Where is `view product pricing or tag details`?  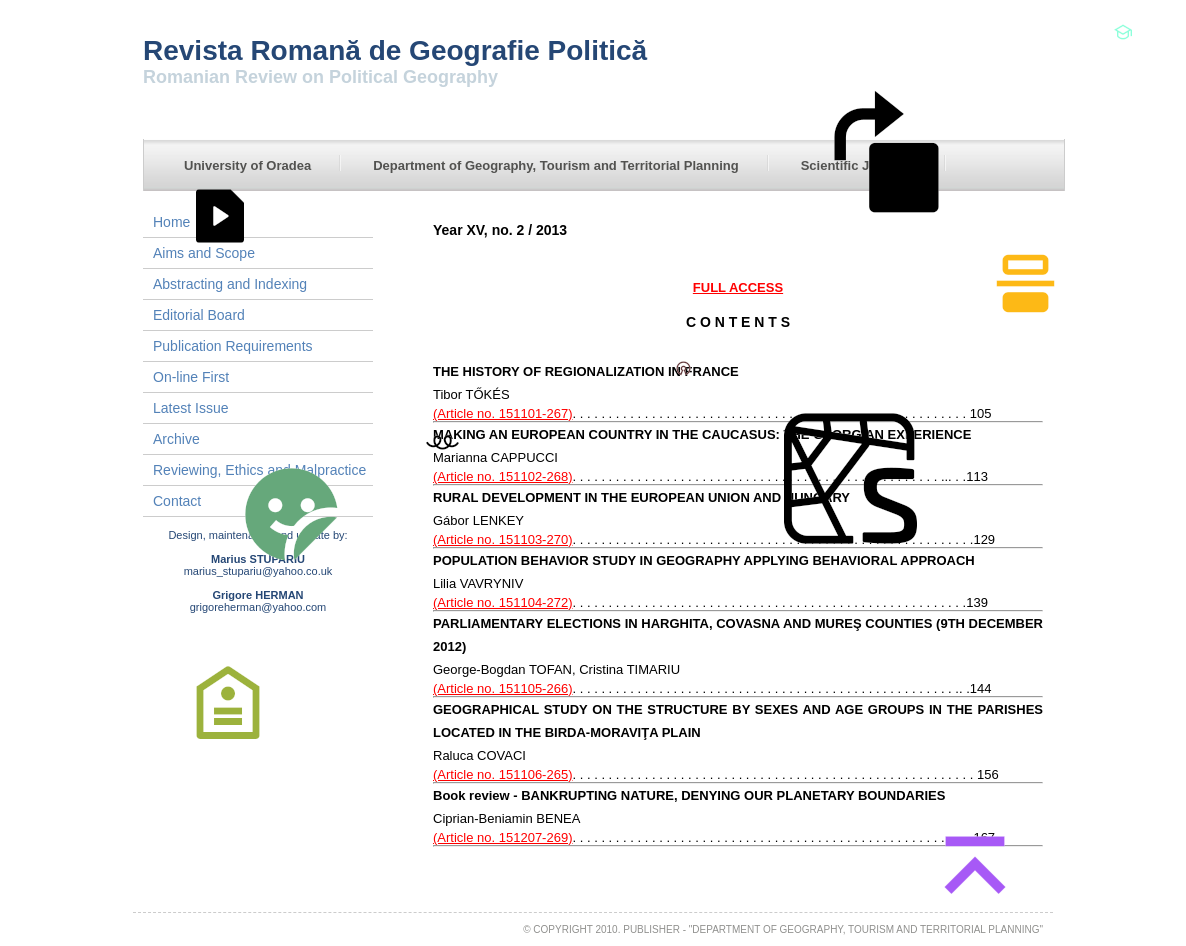
view product pricing or tag details is located at coordinates (228, 704).